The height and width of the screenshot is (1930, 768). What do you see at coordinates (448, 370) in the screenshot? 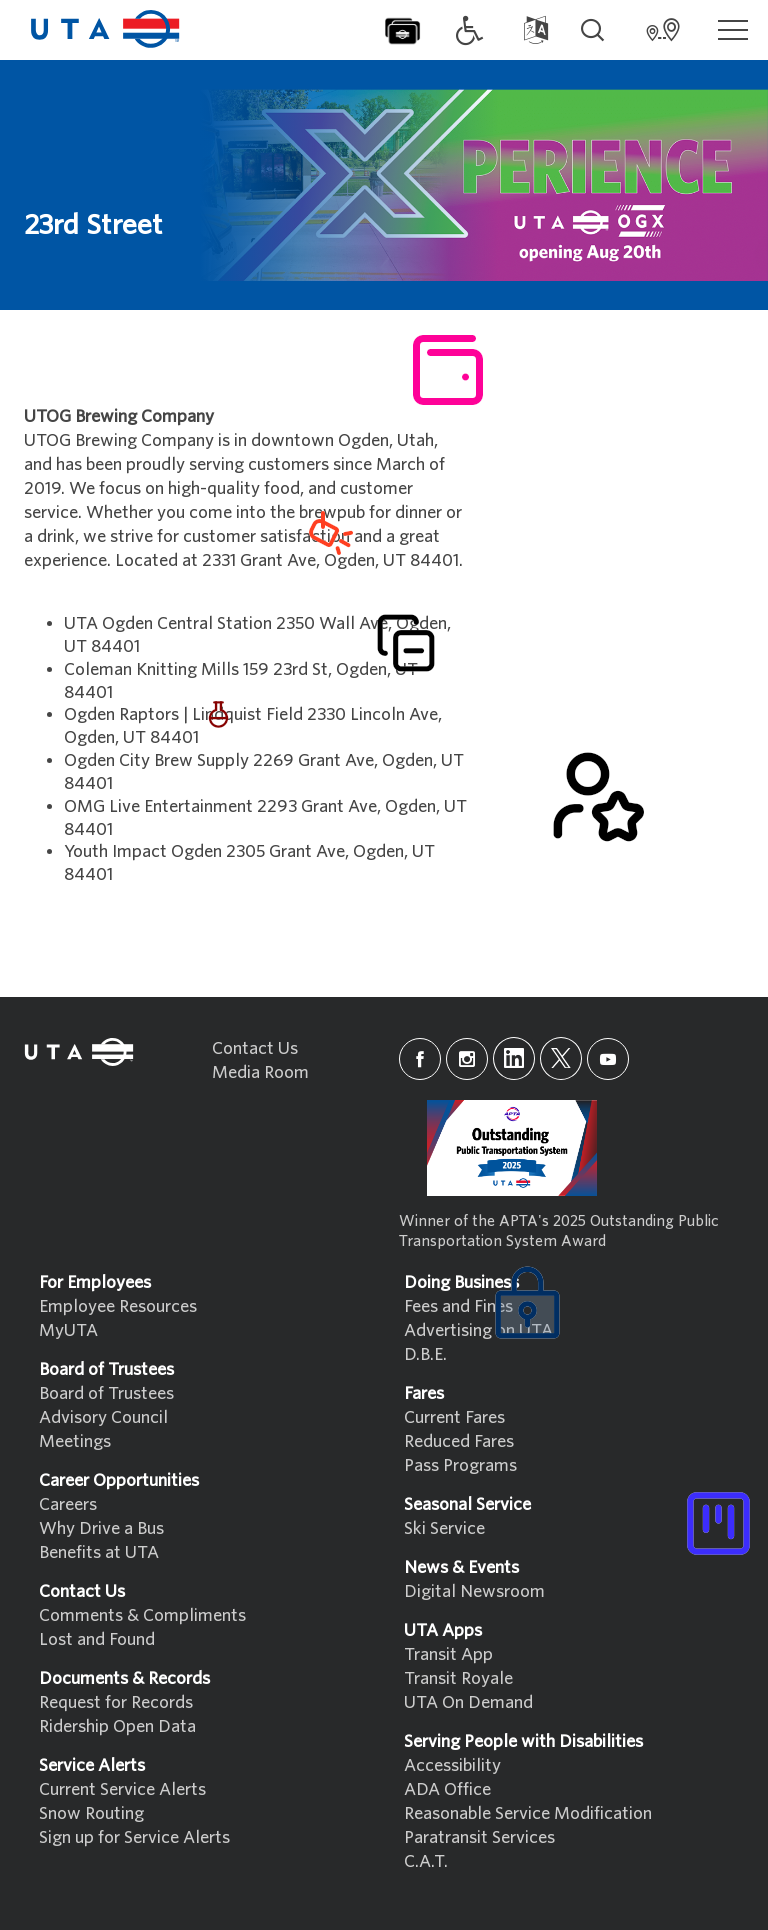
I see `access your wallet or payment methods` at bounding box center [448, 370].